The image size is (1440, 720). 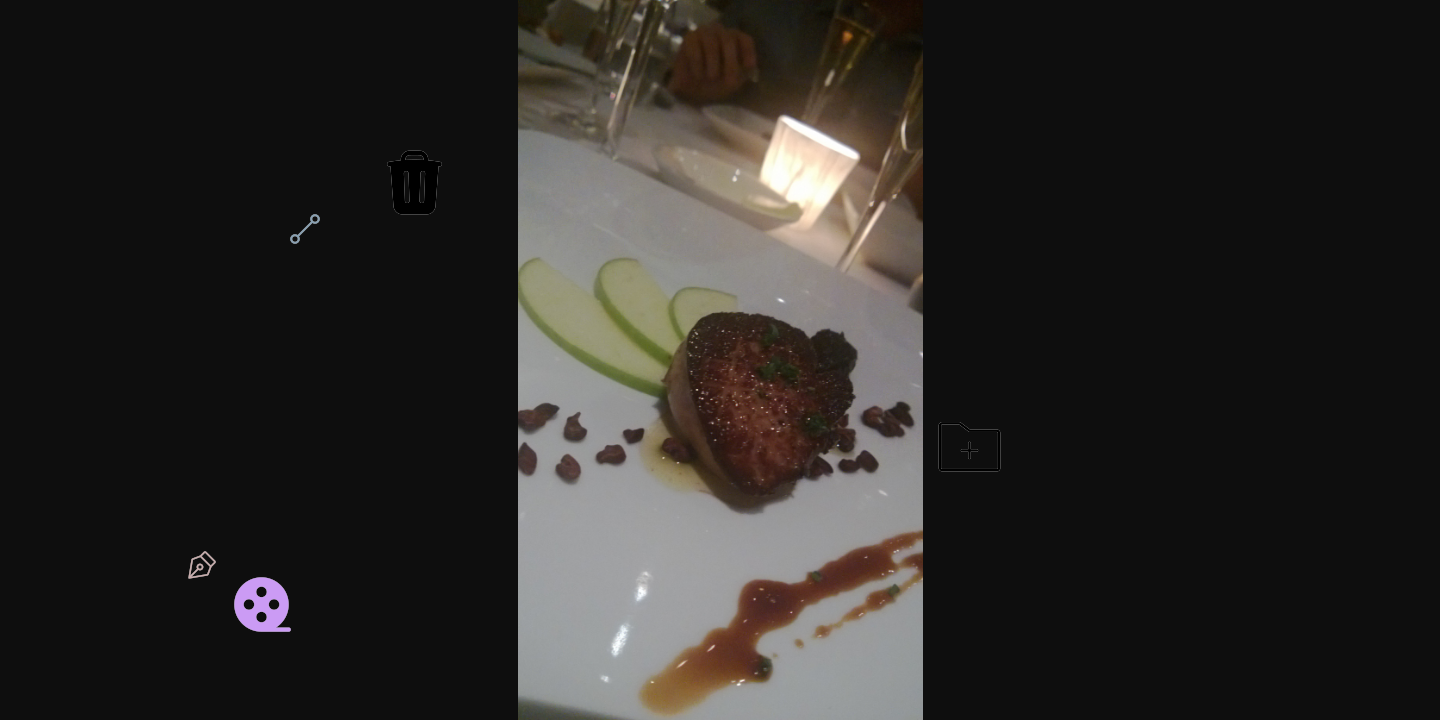 What do you see at coordinates (261, 604) in the screenshot?
I see `access video or movie content` at bounding box center [261, 604].